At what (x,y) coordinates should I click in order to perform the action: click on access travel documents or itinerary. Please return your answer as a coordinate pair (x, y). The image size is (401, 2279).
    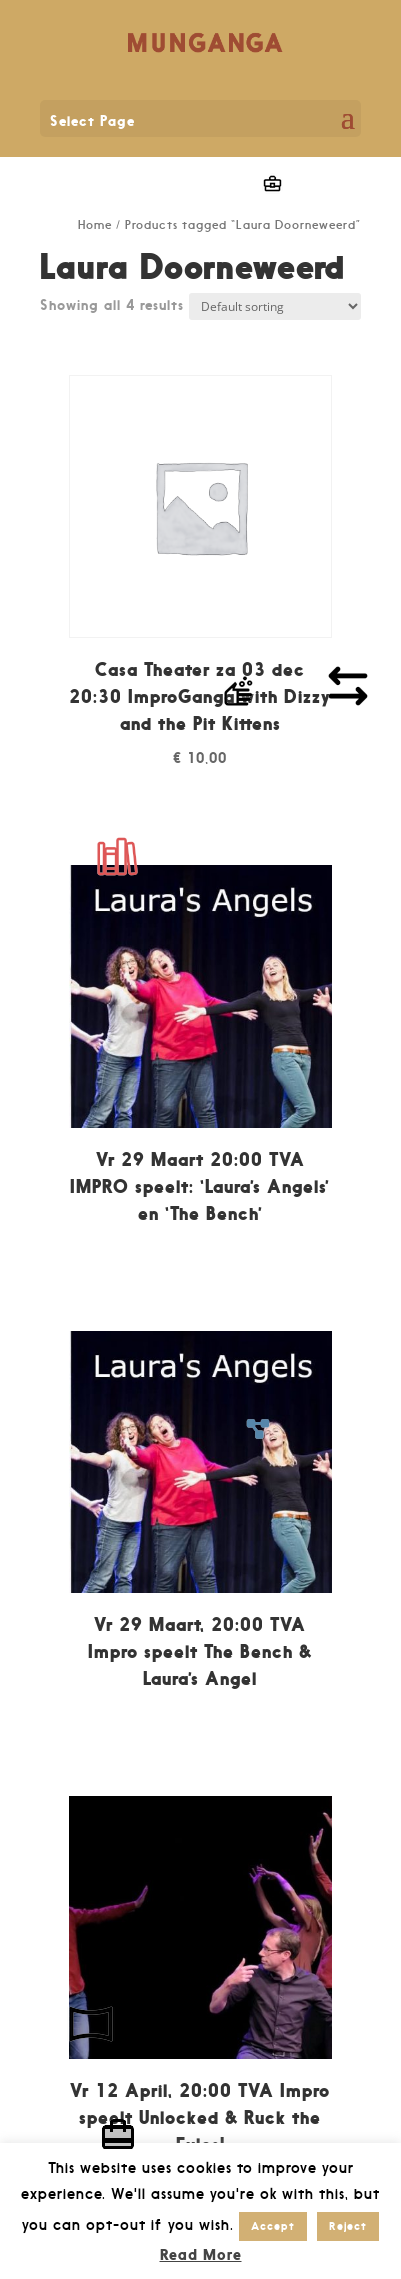
    Looking at the image, I should click on (118, 2135).